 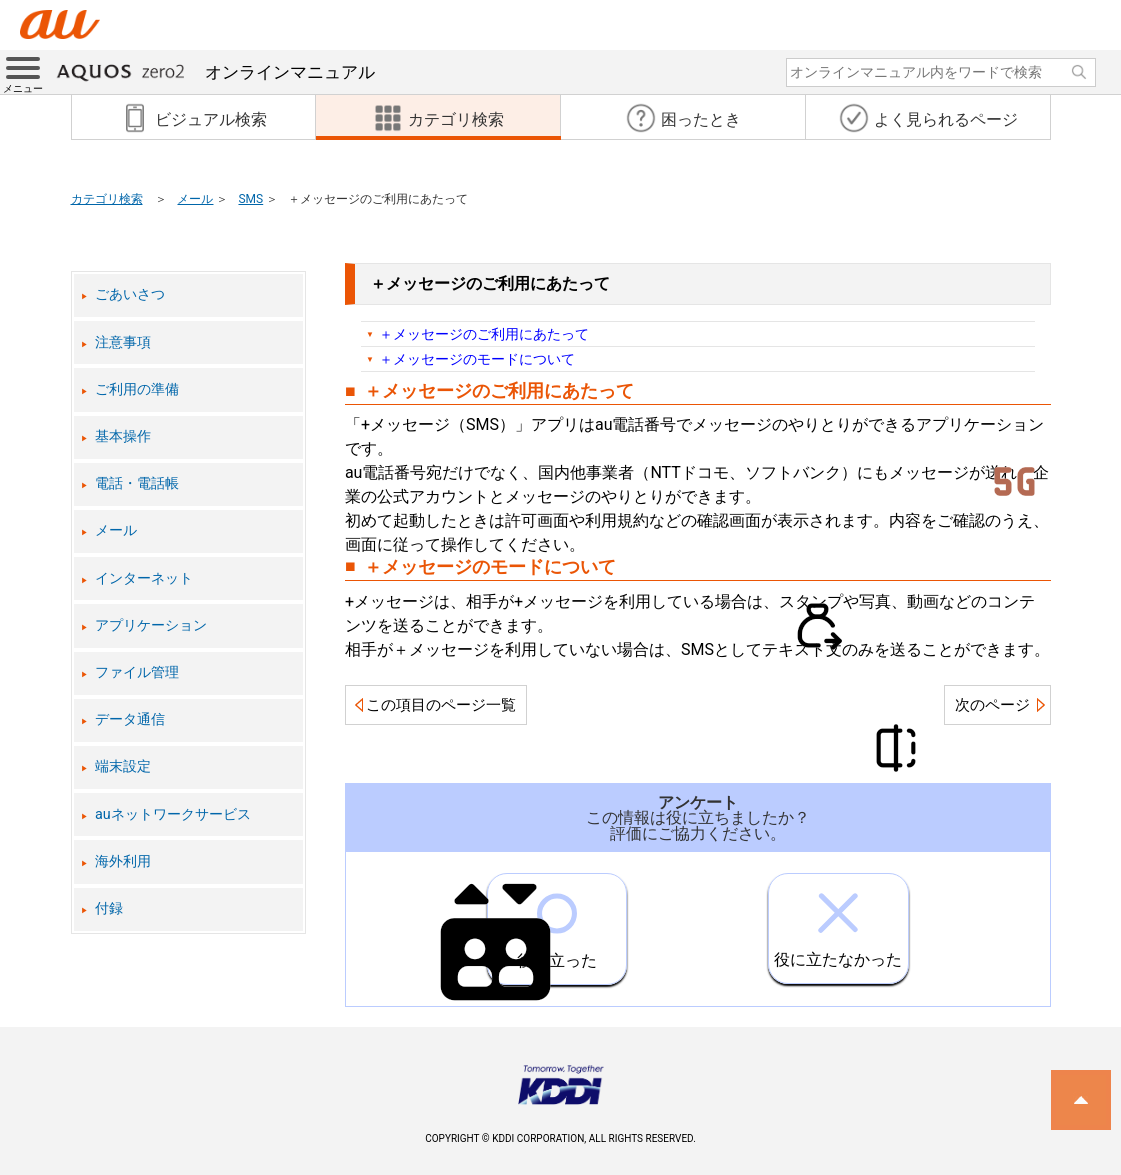 What do you see at coordinates (495, 945) in the screenshot?
I see `indicates elevator access nearby` at bounding box center [495, 945].